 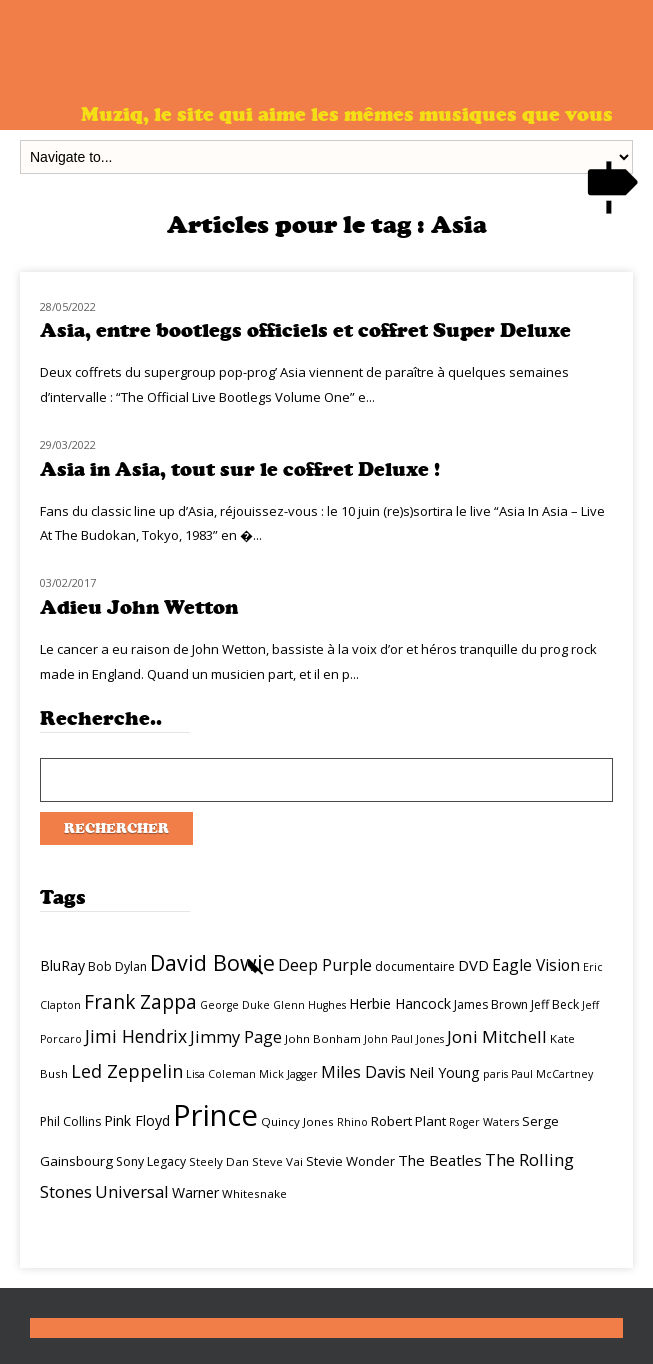 I want to click on kitchen or cooking-related feature, so click(x=255, y=967).